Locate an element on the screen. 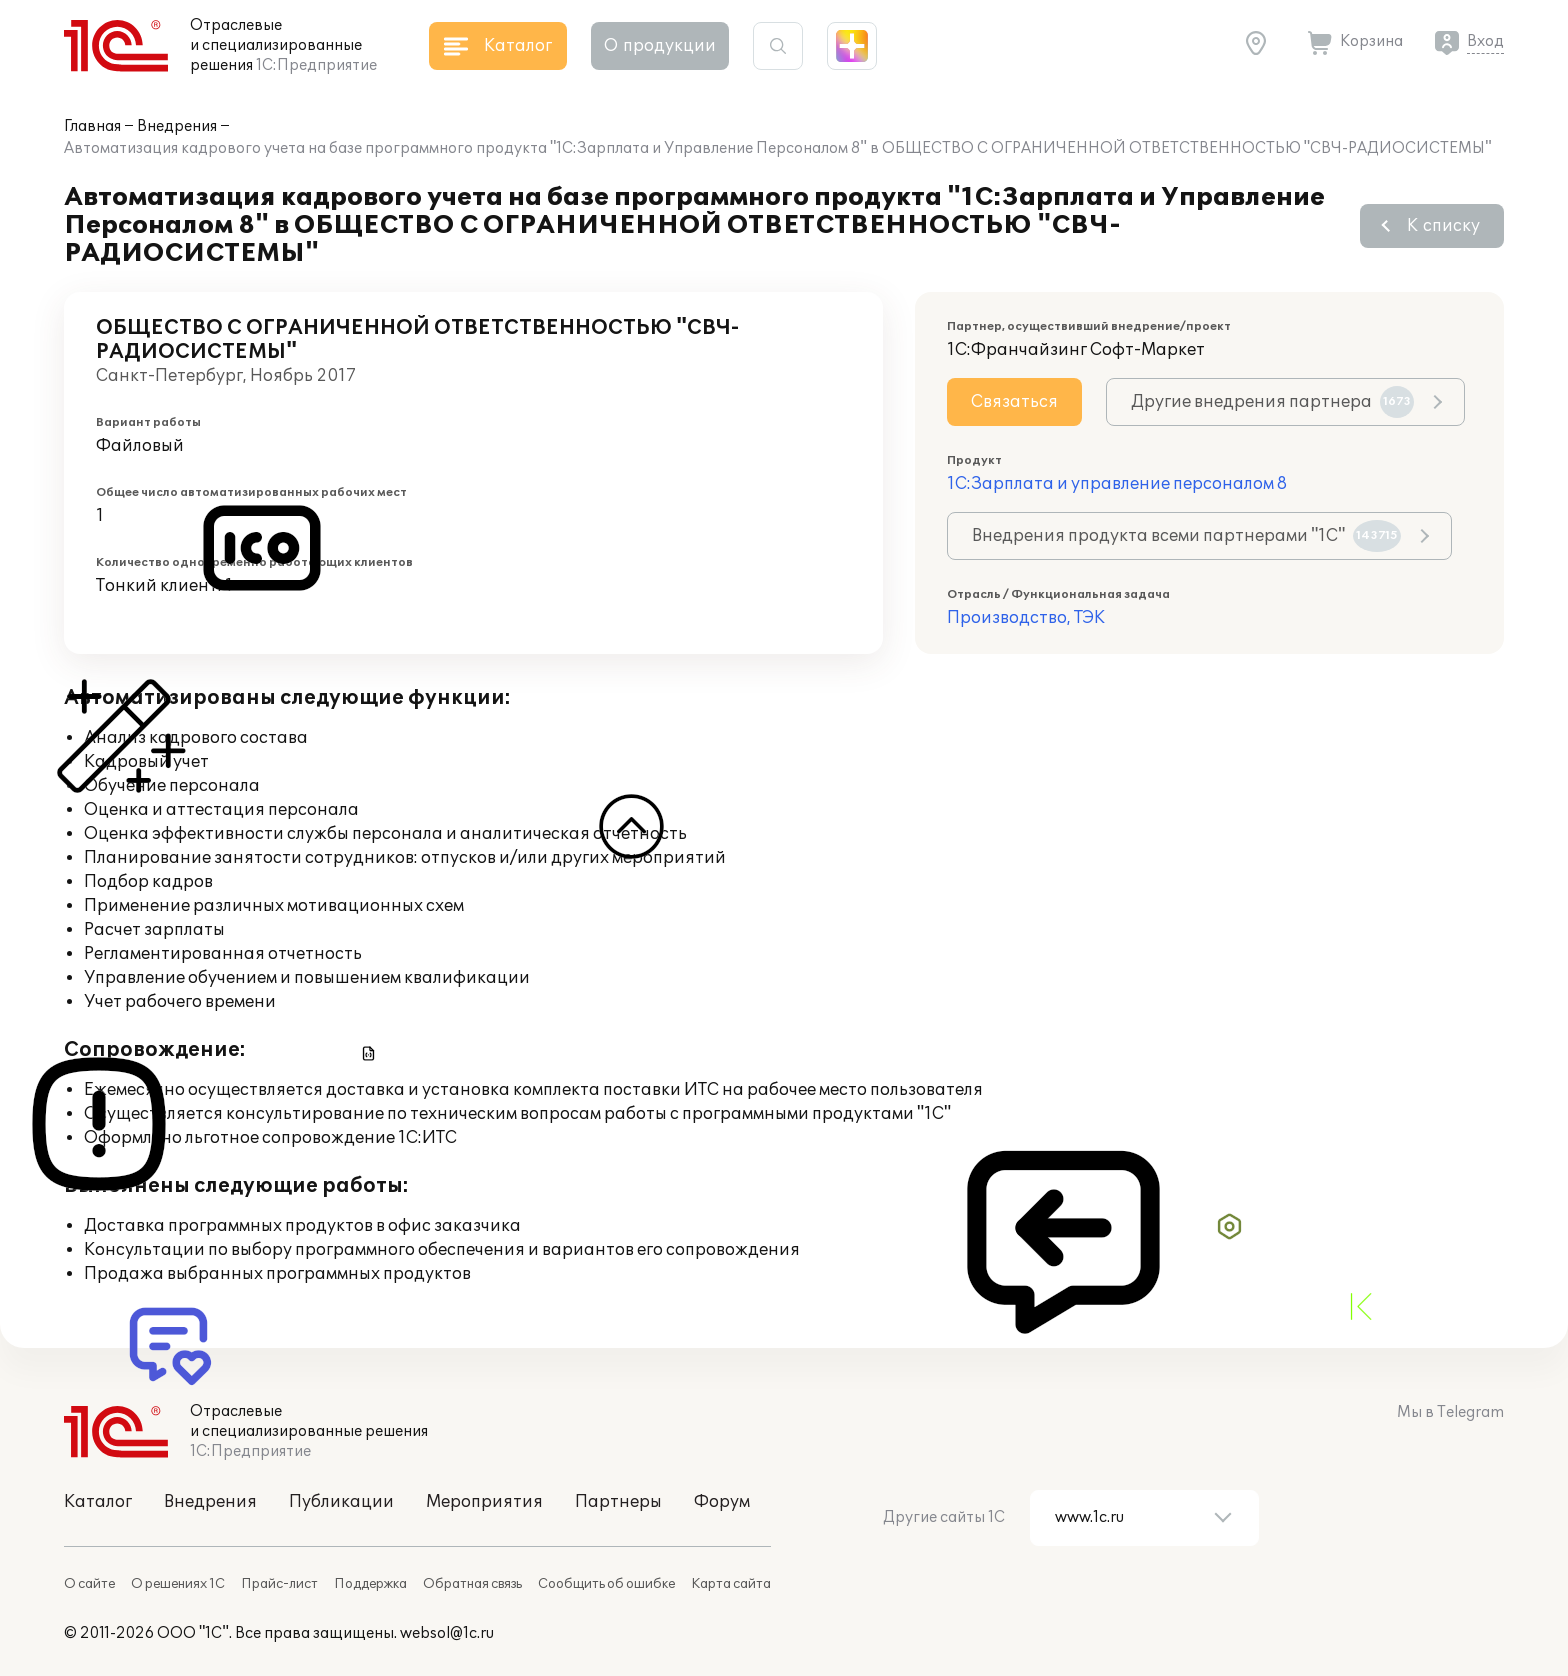 This screenshot has width=1568, height=1676. scroll to top of page is located at coordinates (631, 826).